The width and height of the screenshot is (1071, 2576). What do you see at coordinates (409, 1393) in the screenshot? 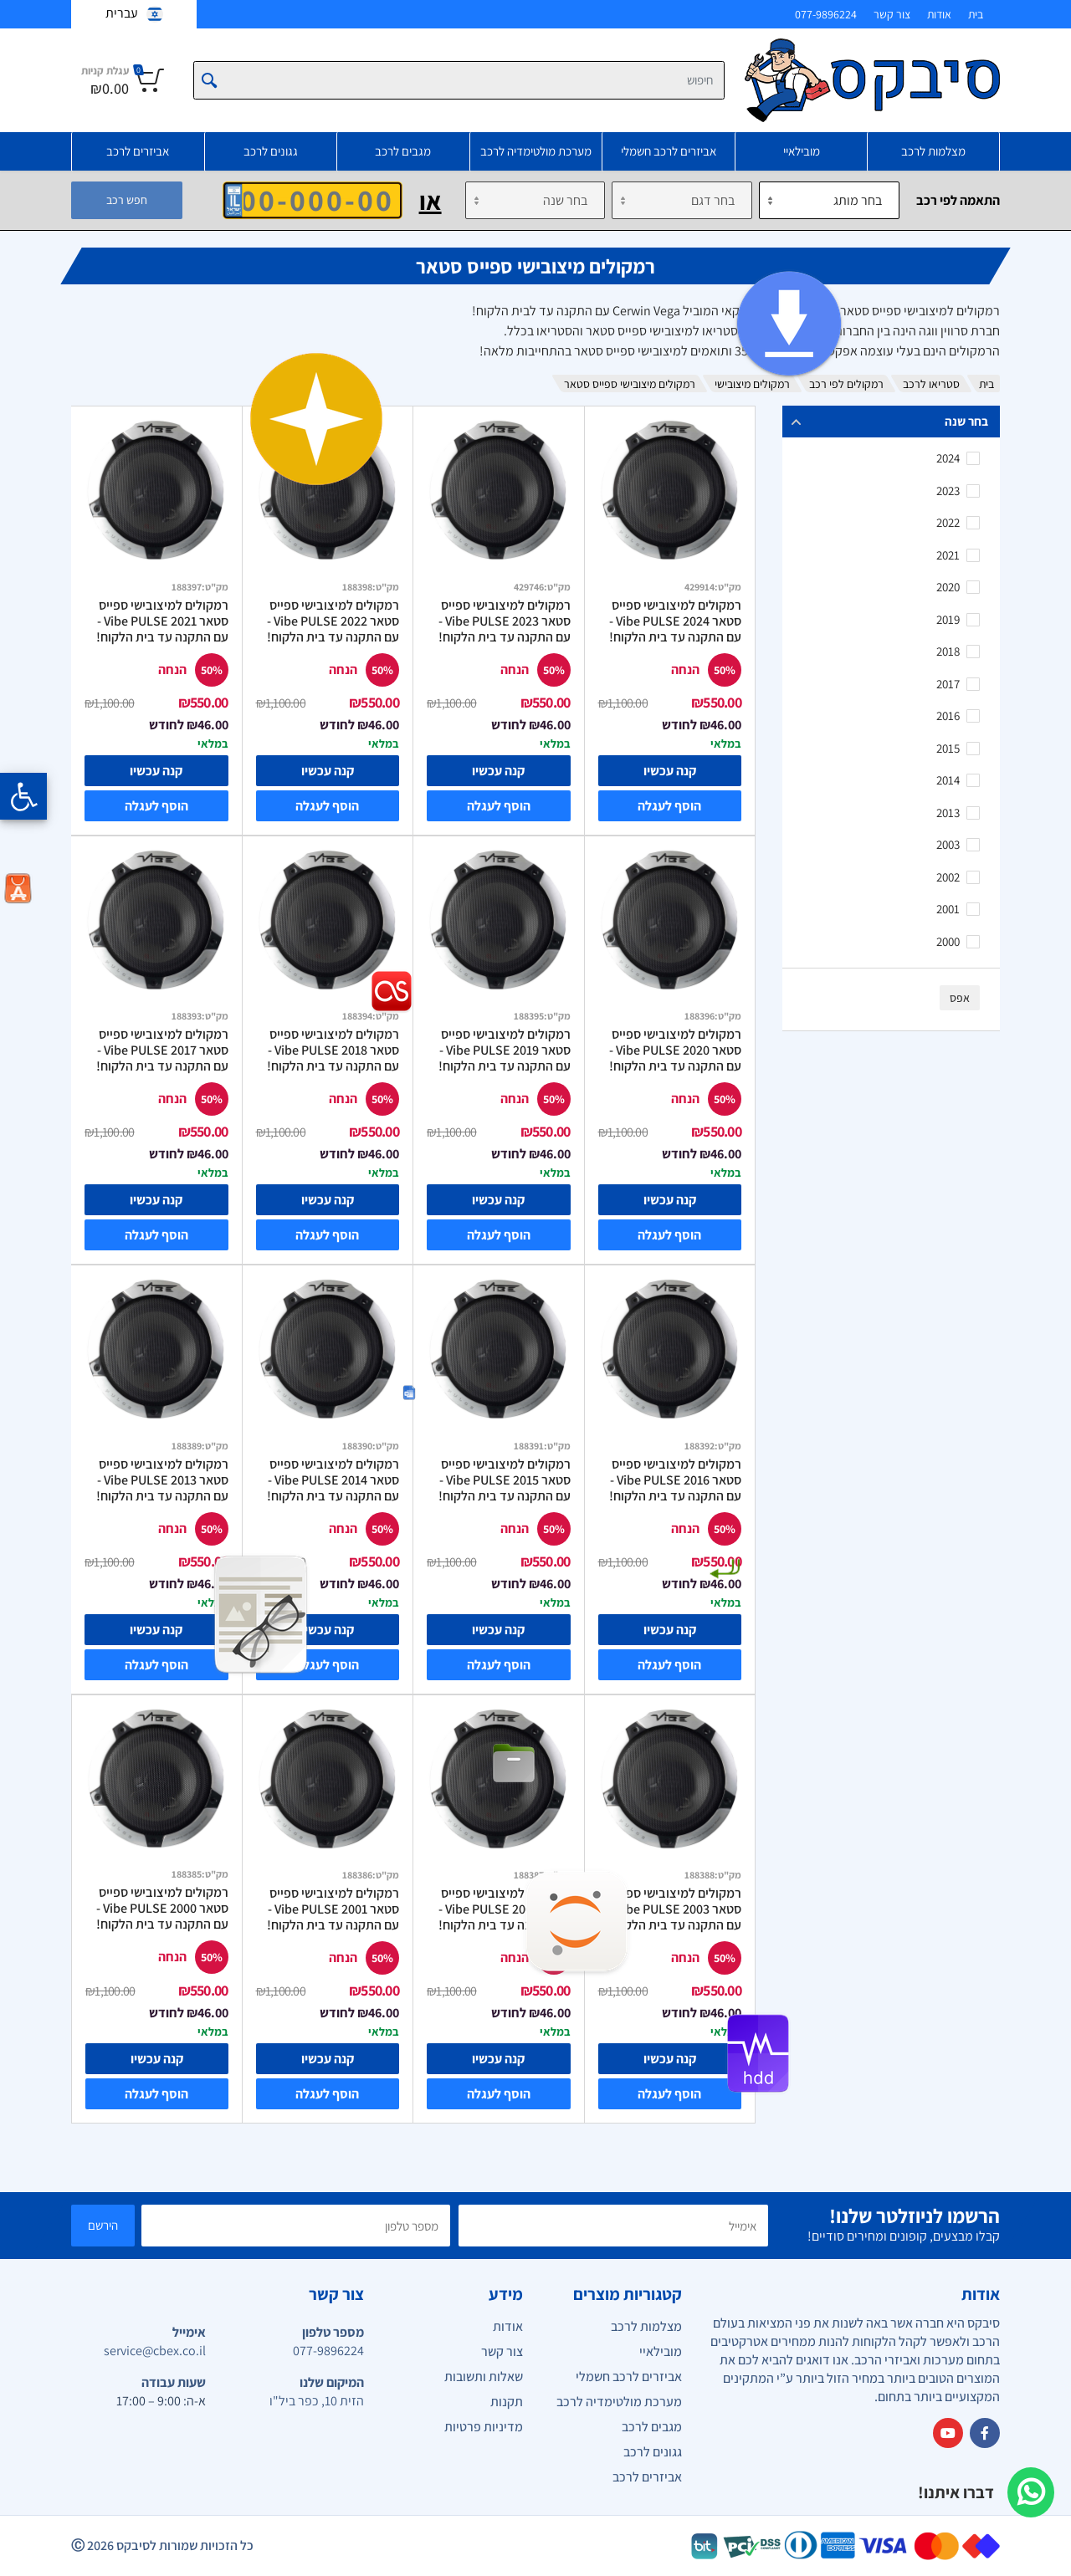
I see `a microsoft word document file` at bounding box center [409, 1393].